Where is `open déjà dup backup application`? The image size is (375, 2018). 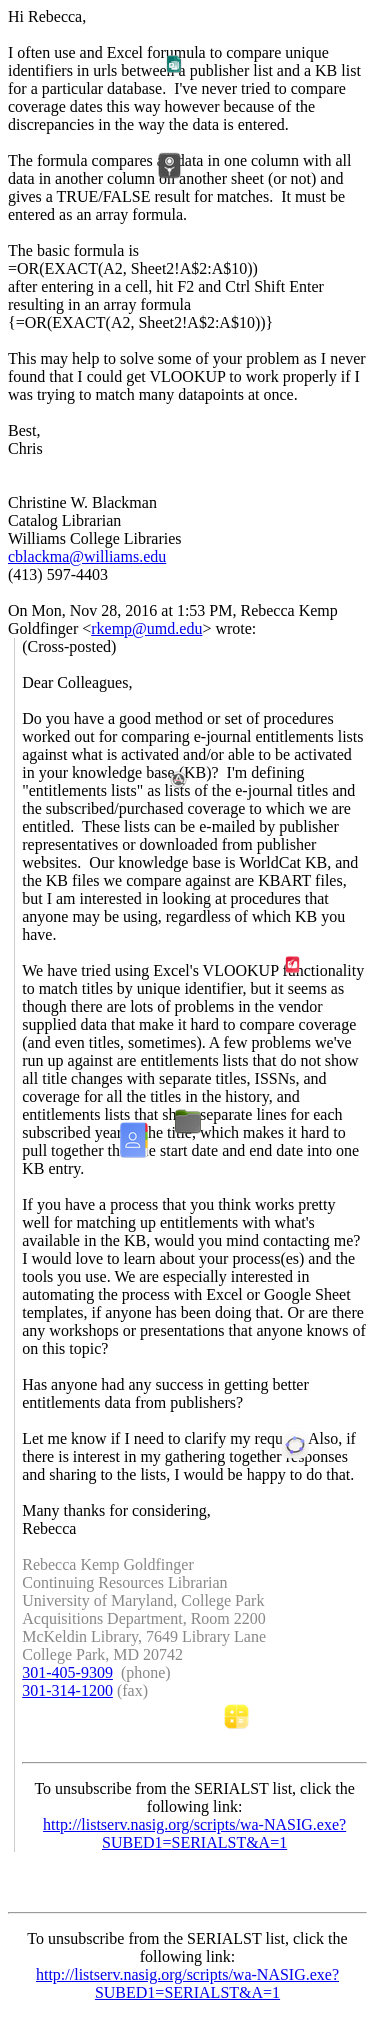
open déjà dup backup application is located at coordinates (169, 165).